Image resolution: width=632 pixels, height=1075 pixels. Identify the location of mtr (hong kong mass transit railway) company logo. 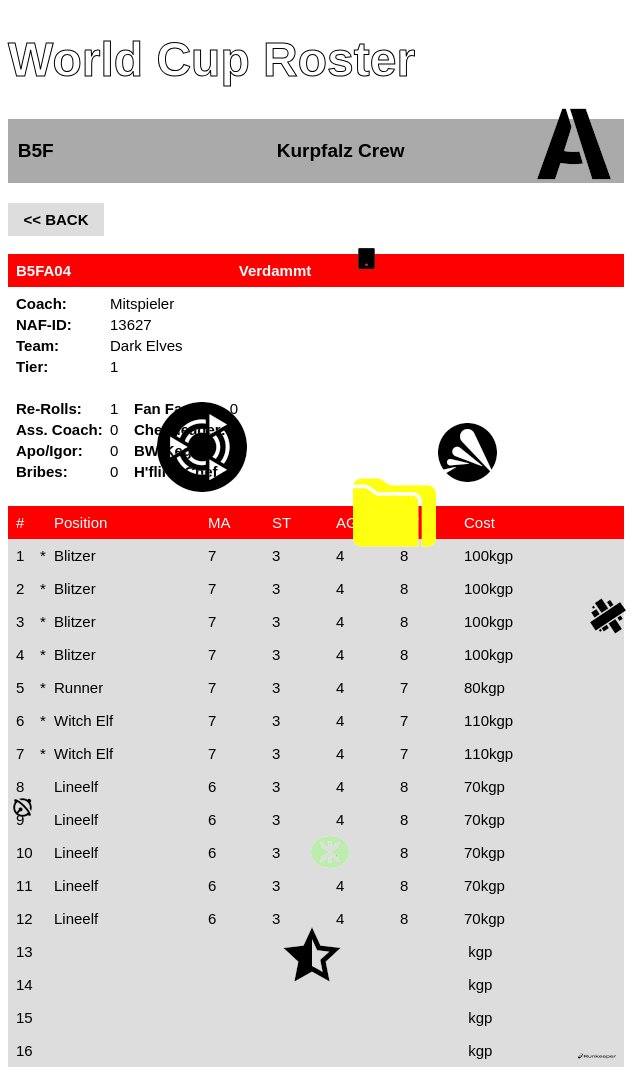
(330, 852).